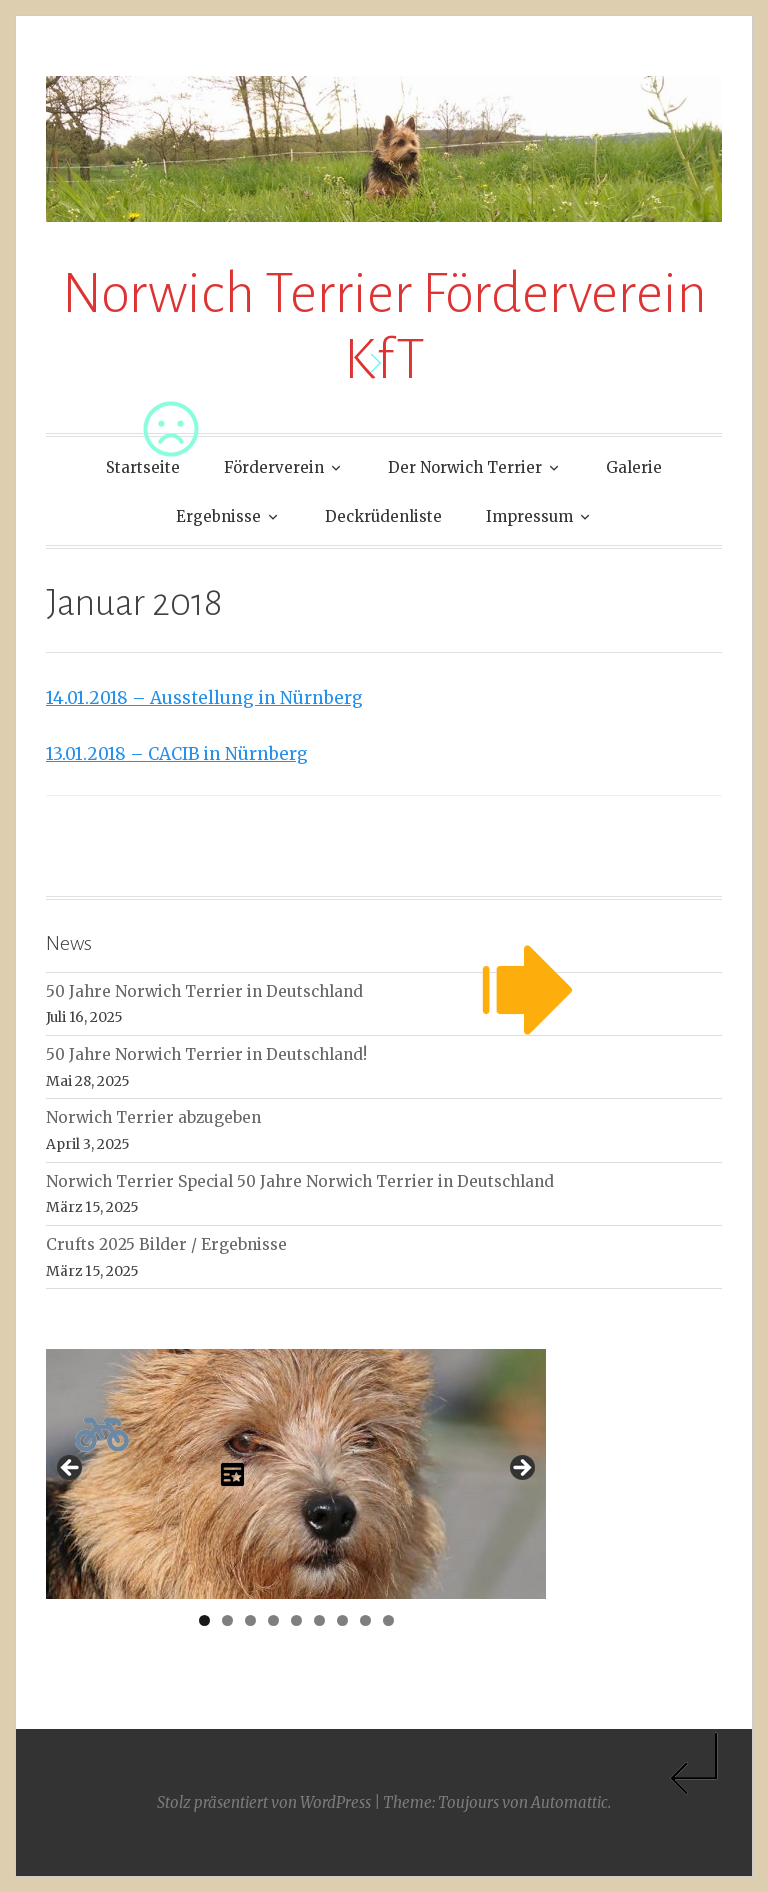 This screenshot has height=1892, width=768. What do you see at coordinates (375, 363) in the screenshot?
I see `navigate to the next item or page` at bounding box center [375, 363].